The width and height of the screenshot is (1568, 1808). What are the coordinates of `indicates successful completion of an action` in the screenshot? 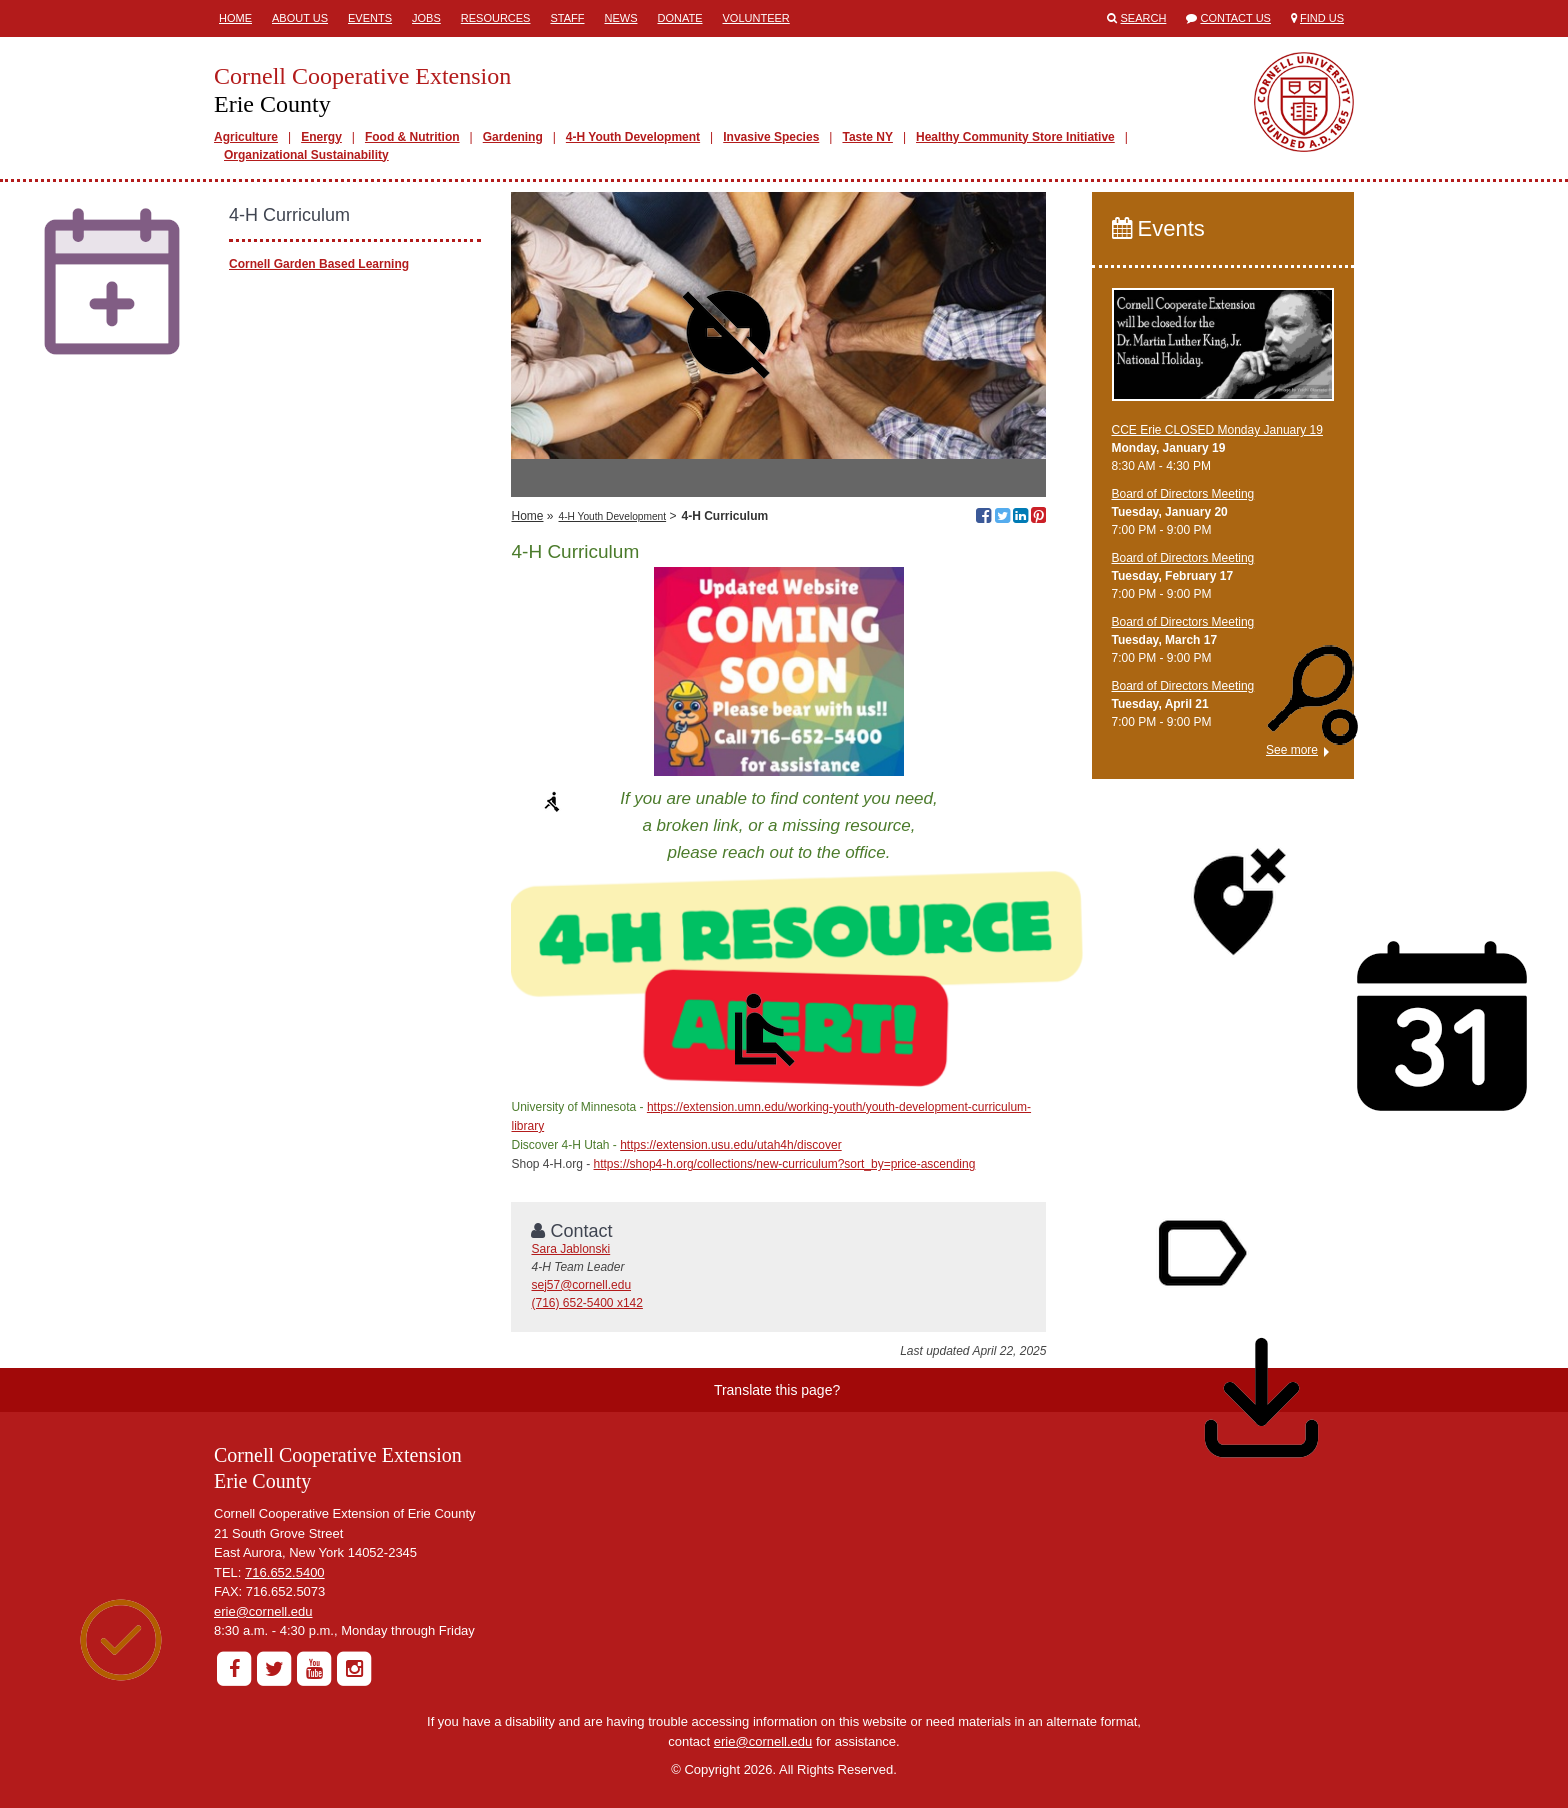 It's located at (121, 1640).